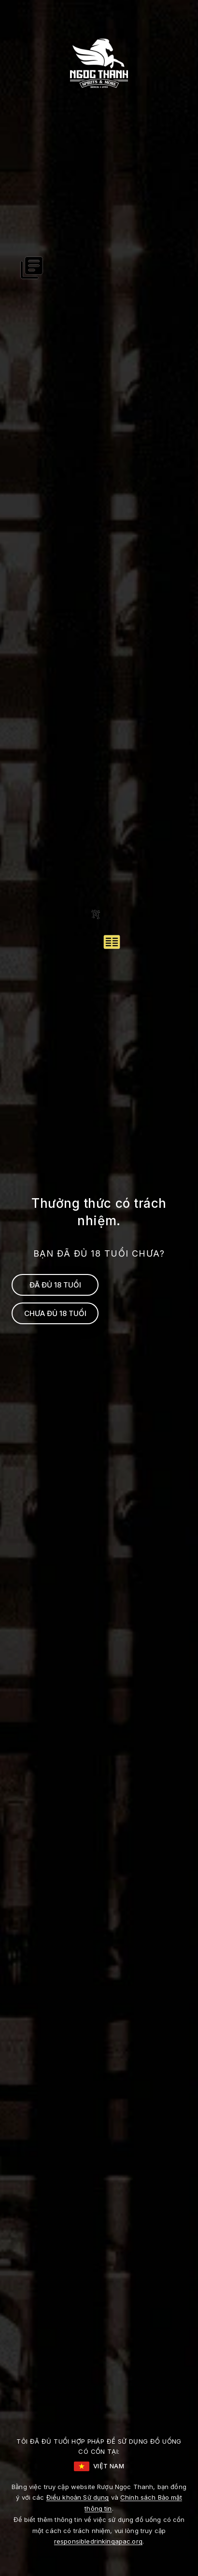 The width and height of the screenshot is (198, 2576). Describe the element at coordinates (112, 942) in the screenshot. I see `switch to multi-column text layout` at that location.